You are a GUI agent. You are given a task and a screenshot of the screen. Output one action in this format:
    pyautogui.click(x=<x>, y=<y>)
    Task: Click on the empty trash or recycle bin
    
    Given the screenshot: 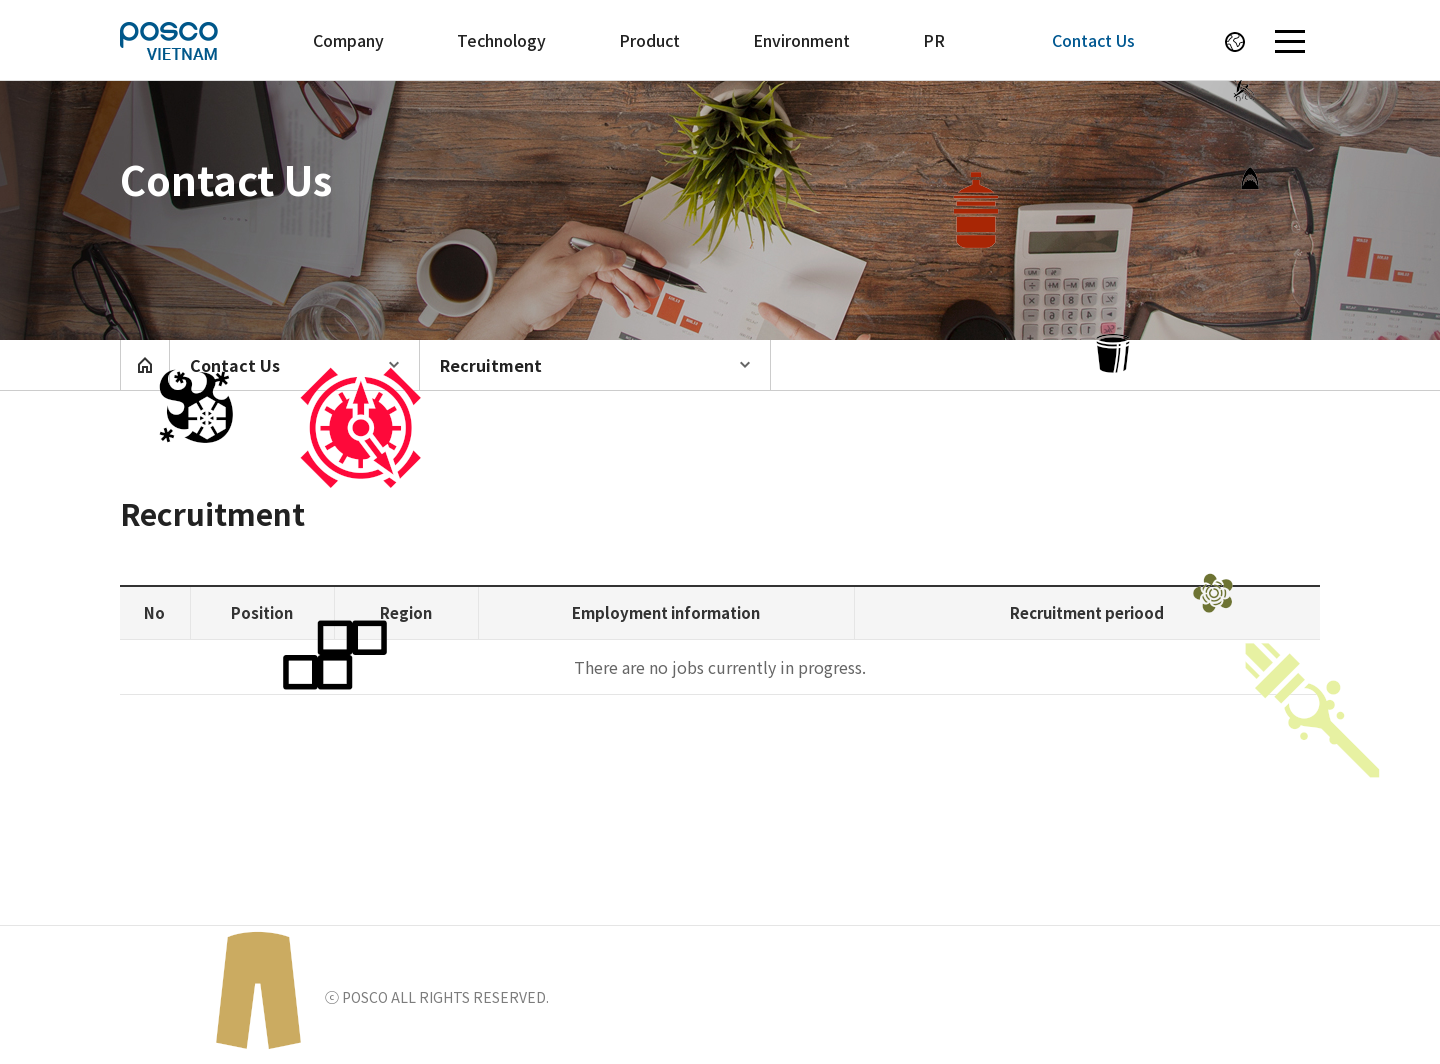 What is the action you would take?
    pyautogui.click(x=1113, y=347)
    